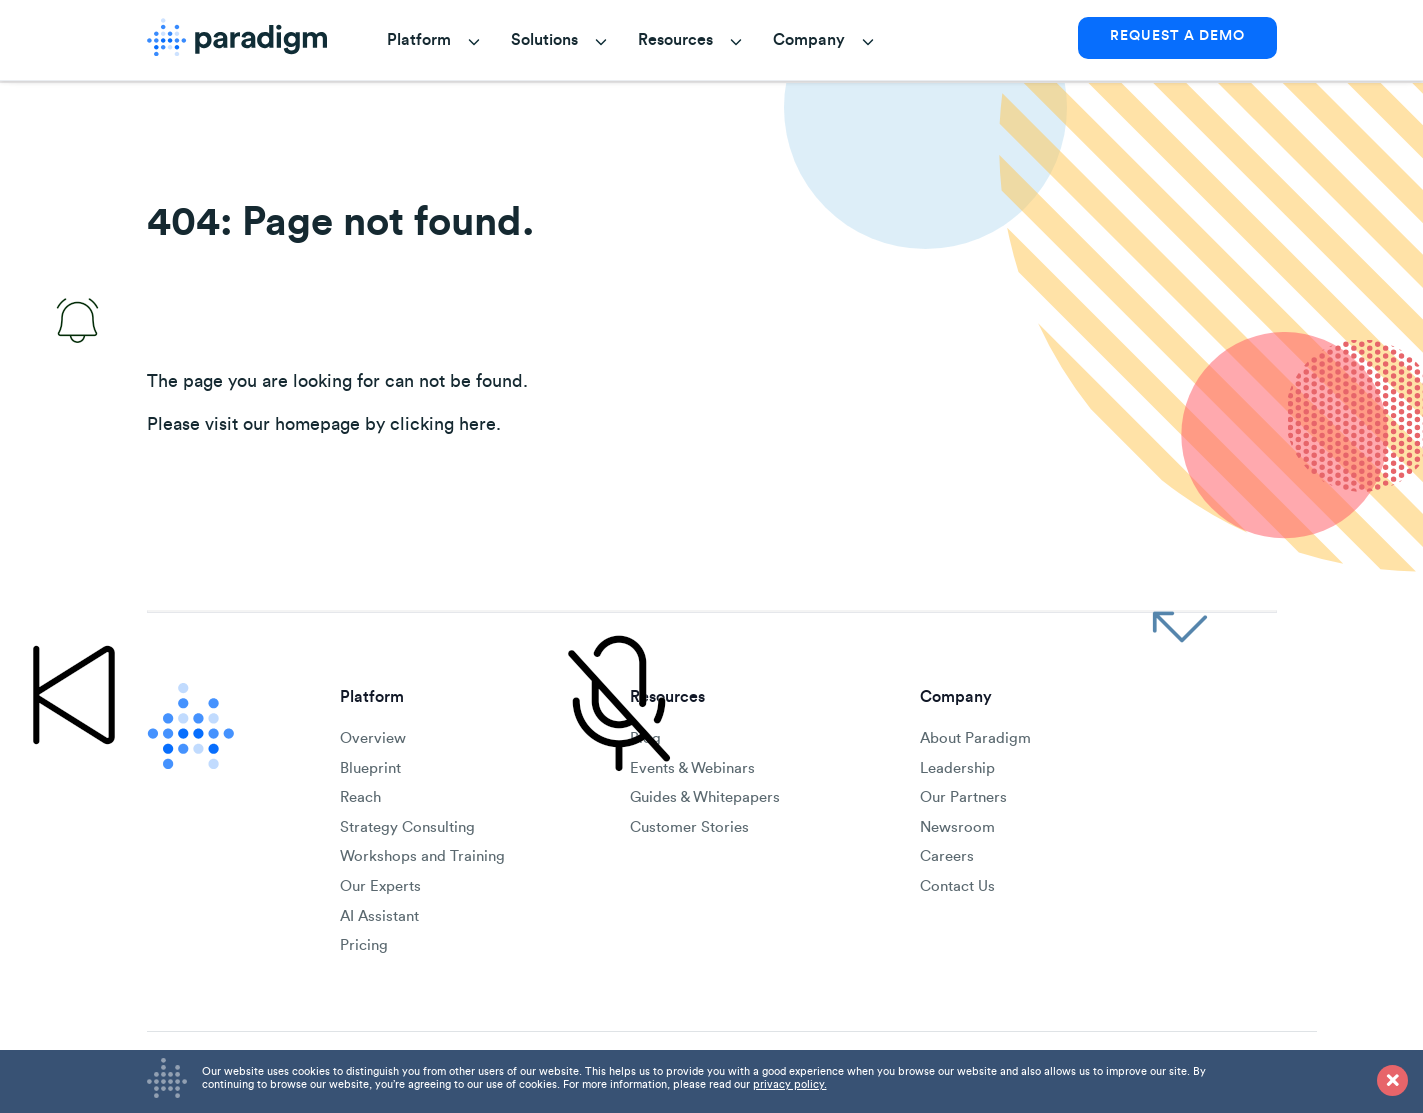 The width and height of the screenshot is (1423, 1113). What do you see at coordinates (619, 701) in the screenshot?
I see `mute your microphone` at bounding box center [619, 701].